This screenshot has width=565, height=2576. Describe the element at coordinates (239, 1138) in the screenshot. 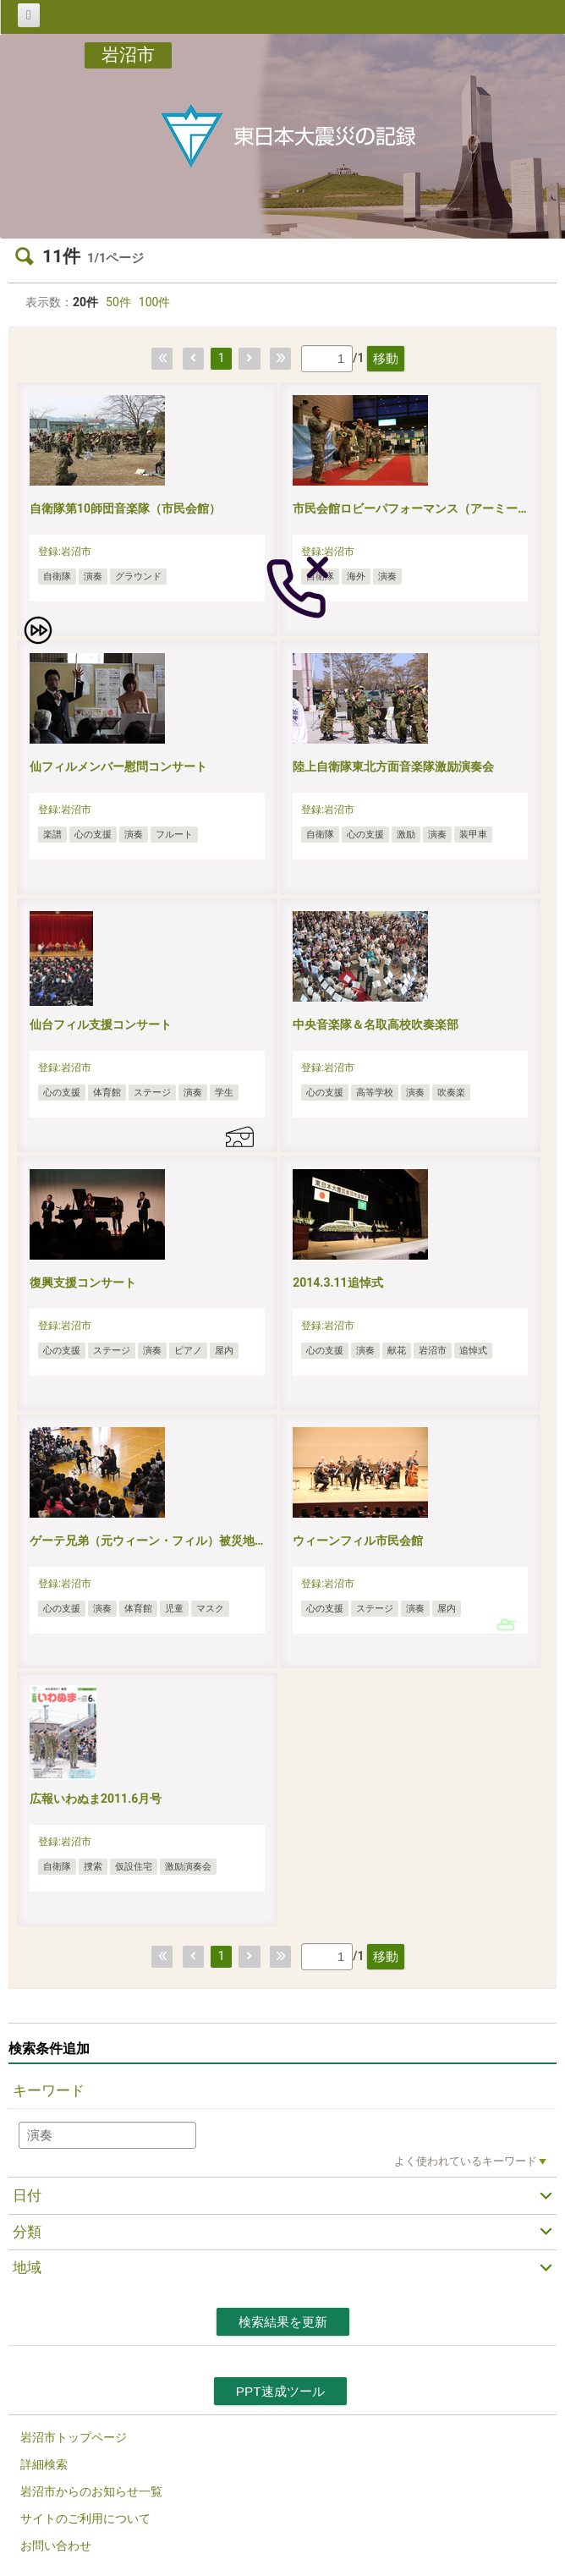

I see `cheese or dairy category in a food app` at that location.